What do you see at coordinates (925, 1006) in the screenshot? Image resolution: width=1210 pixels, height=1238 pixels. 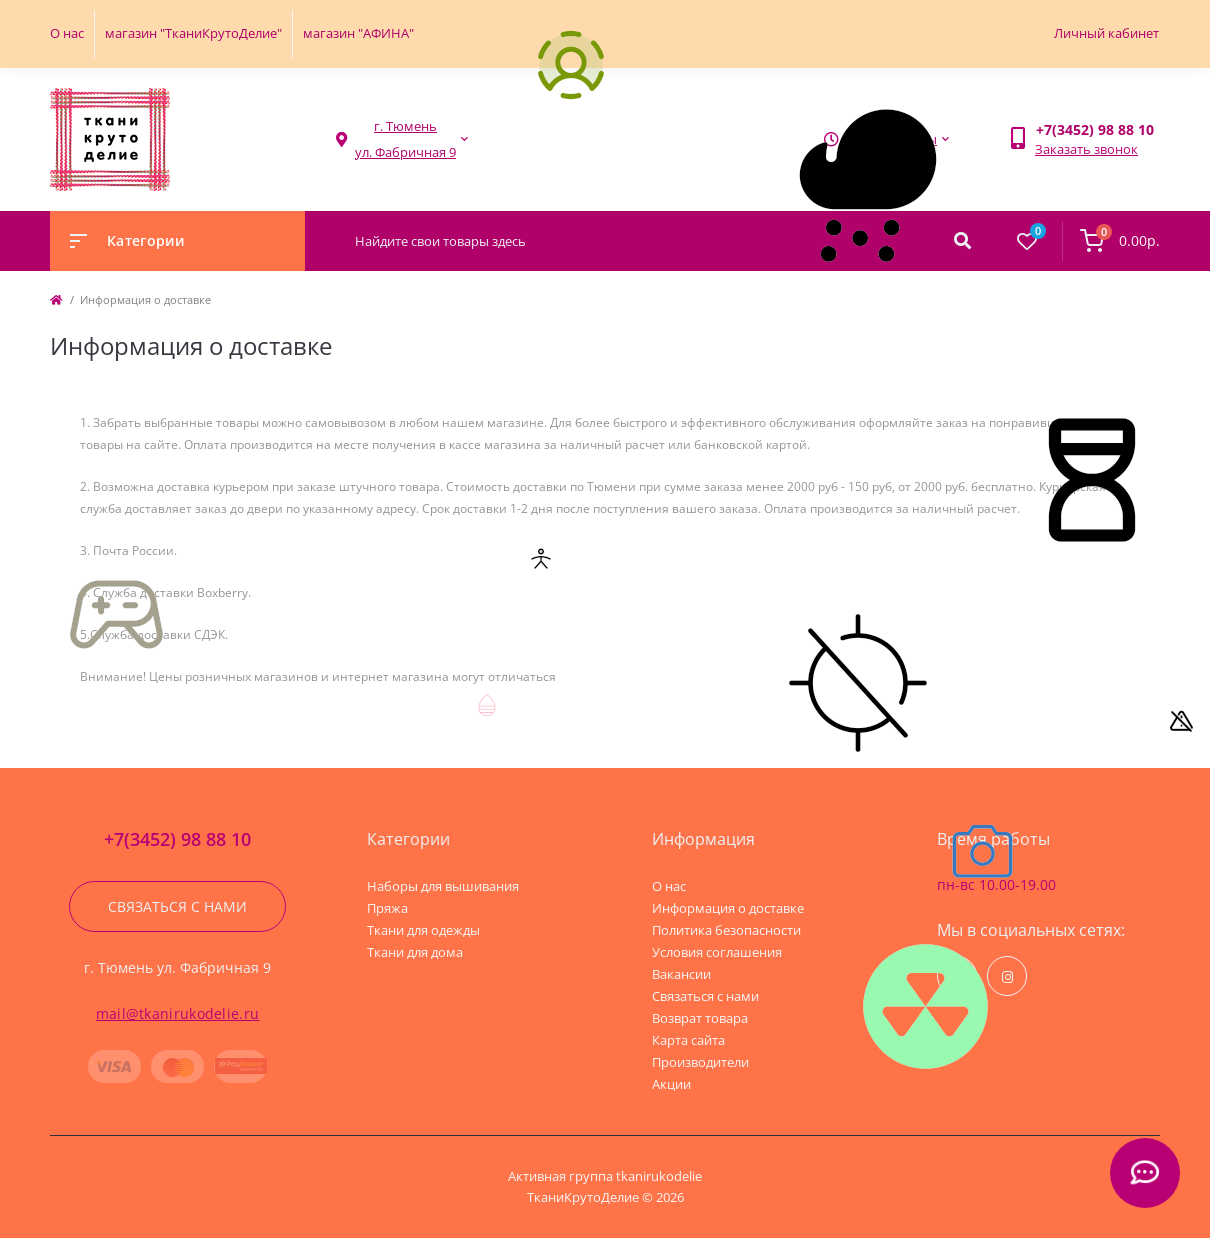 I see `fallout shelter location indicator` at bounding box center [925, 1006].